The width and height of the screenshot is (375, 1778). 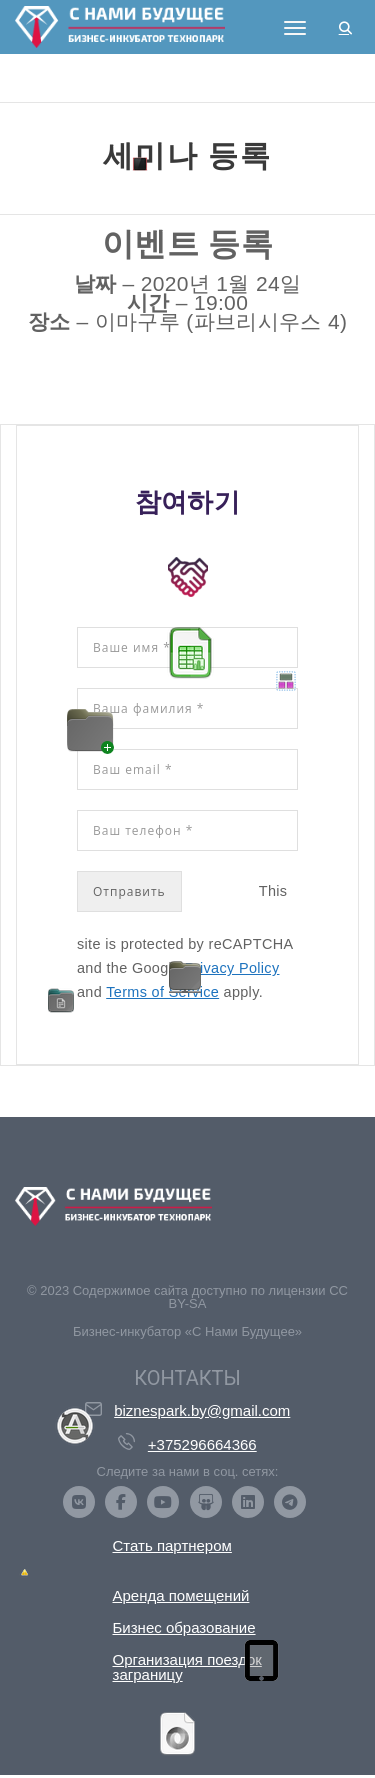 What do you see at coordinates (90, 730) in the screenshot?
I see `create a new folder` at bounding box center [90, 730].